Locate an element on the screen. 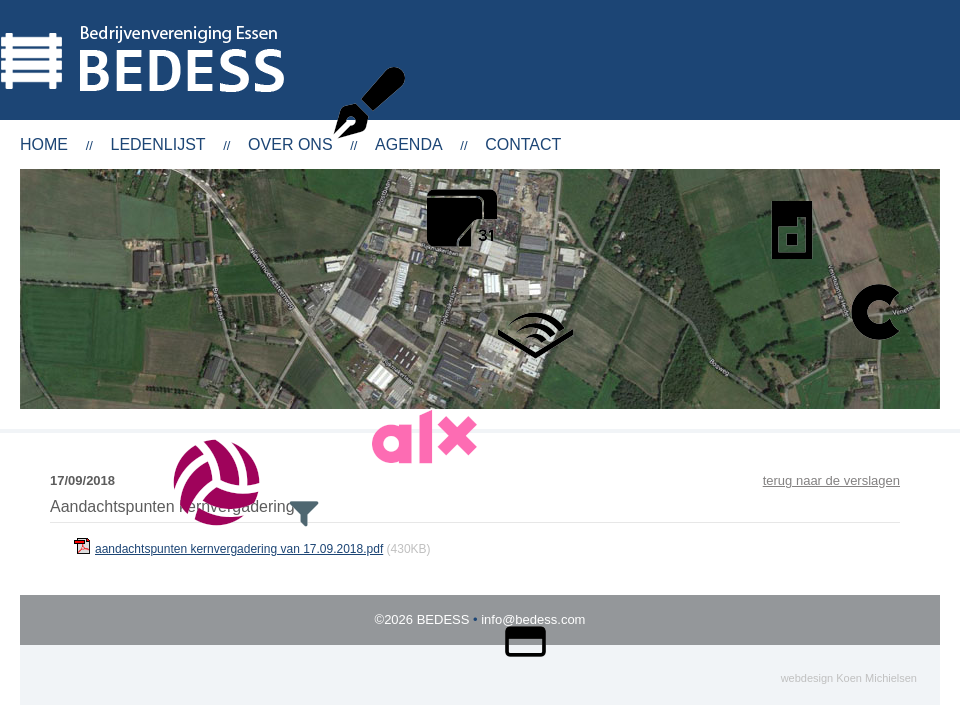 Image resolution: width=960 pixels, height=725 pixels. alx brand logo is located at coordinates (424, 436).